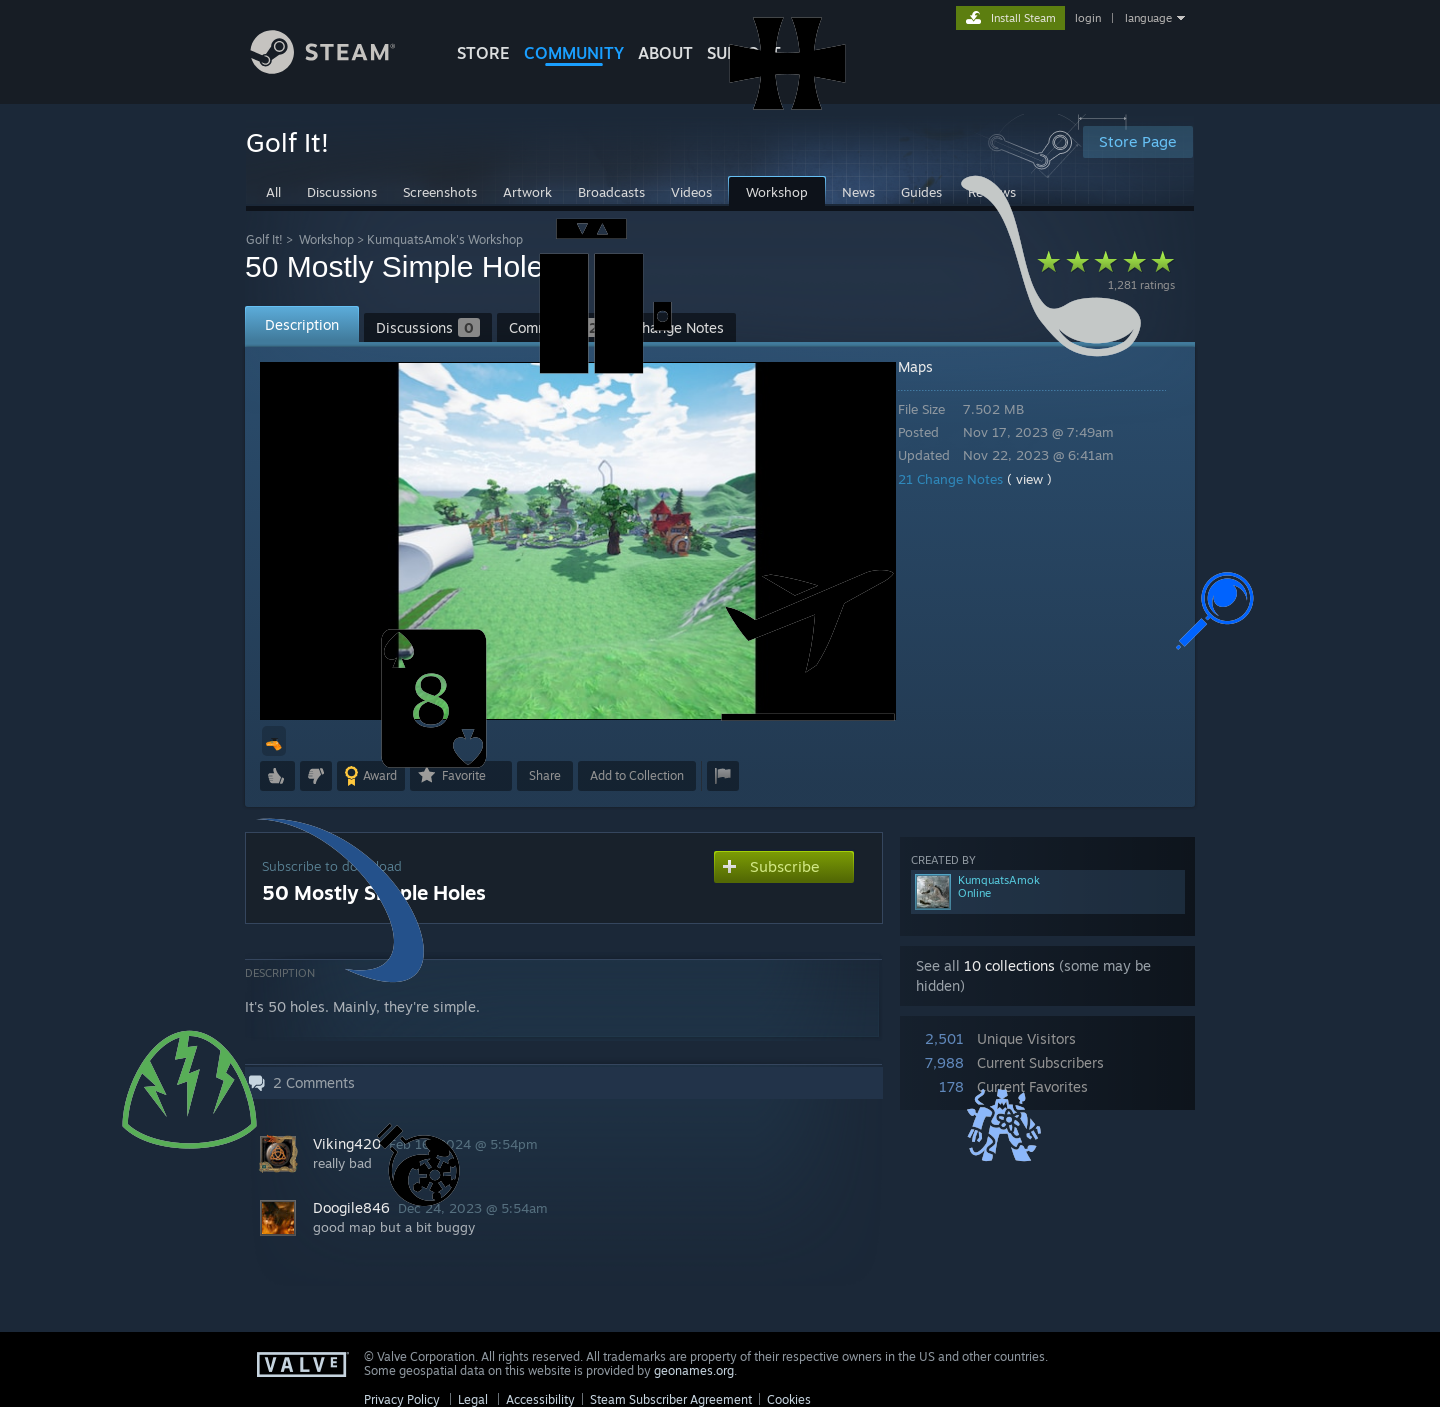 The height and width of the screenshot is (1407, 1440). I want to click on access elevator or floor navigation, so click(591, 294).